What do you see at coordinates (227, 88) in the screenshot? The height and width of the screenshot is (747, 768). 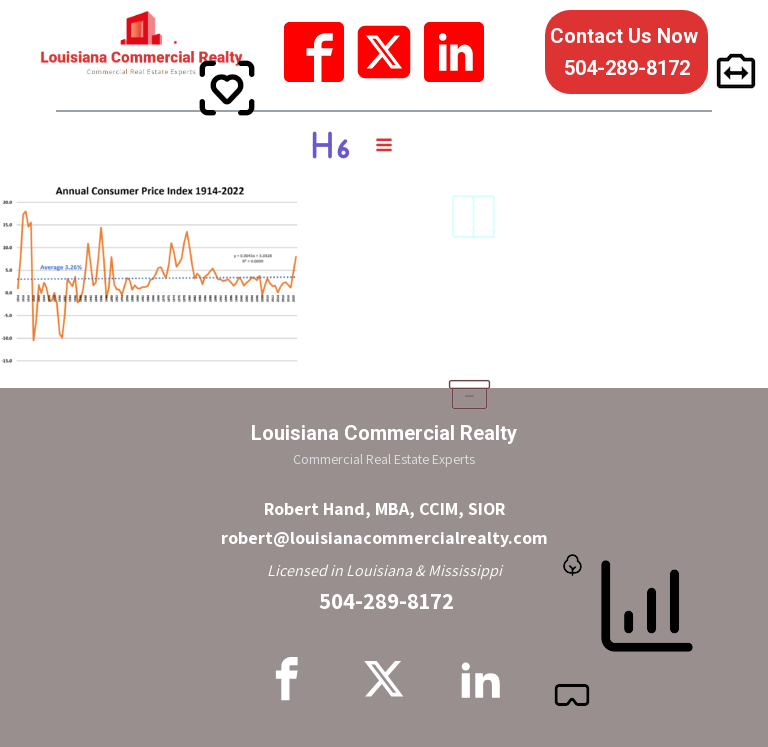 I see `scan or detect health vitals` at bounding box center [227, 88].